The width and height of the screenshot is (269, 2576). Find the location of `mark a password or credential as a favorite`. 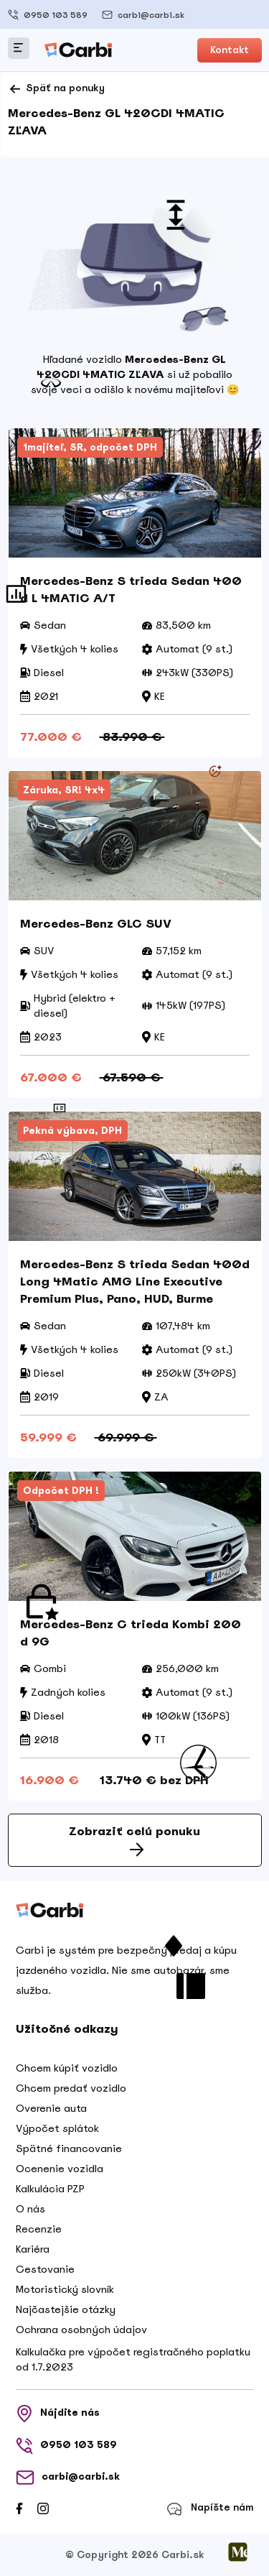

mark a password or credential as a favorite is located at coordinates (41, 1602).